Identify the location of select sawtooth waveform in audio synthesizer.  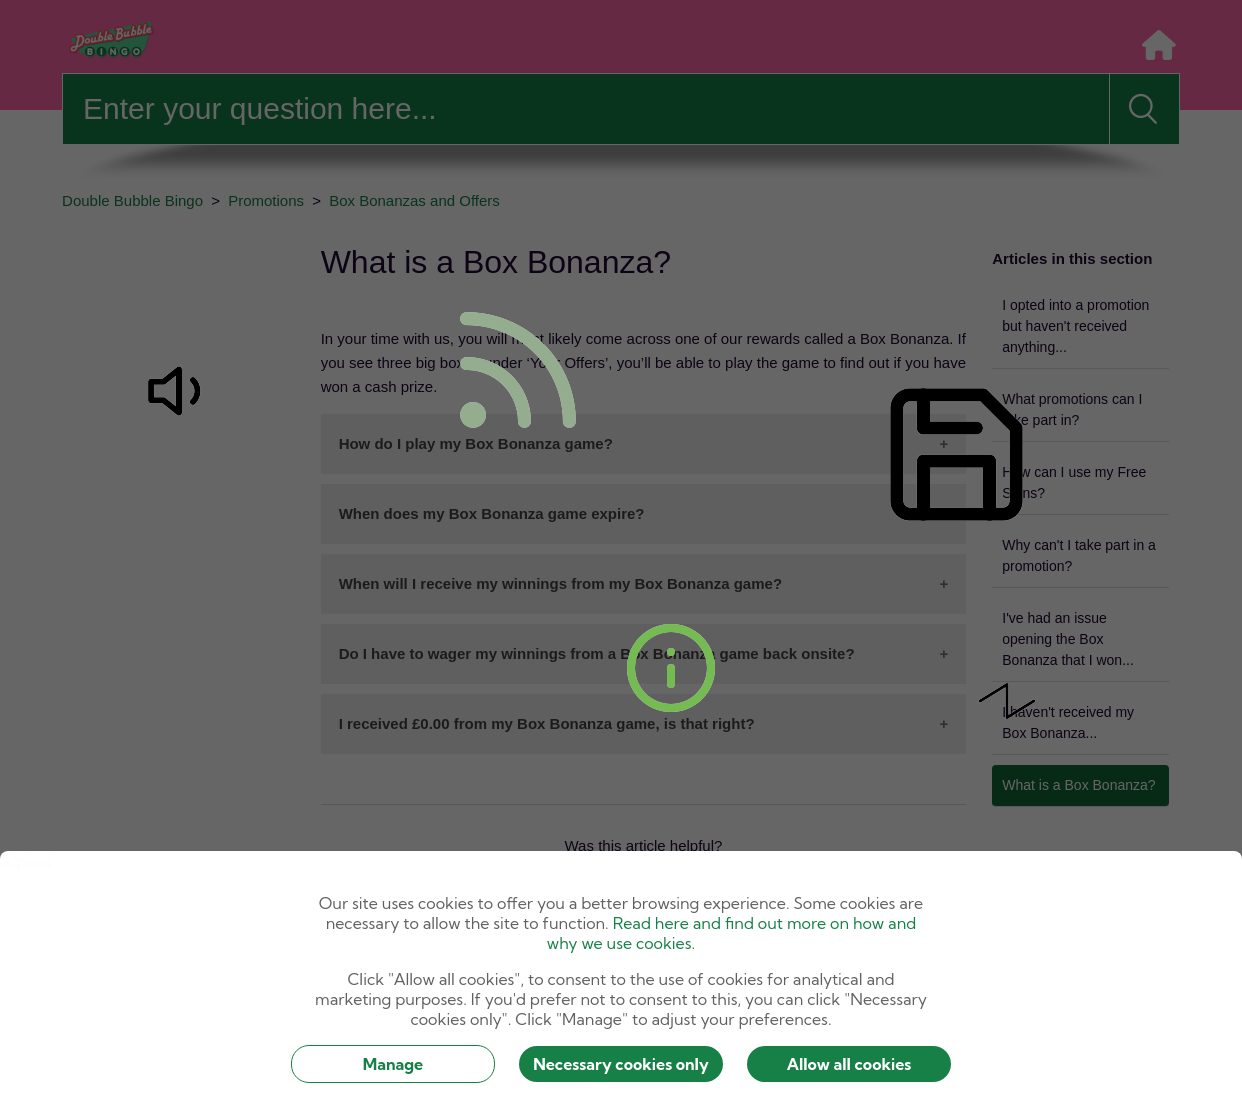
(1007, 701).